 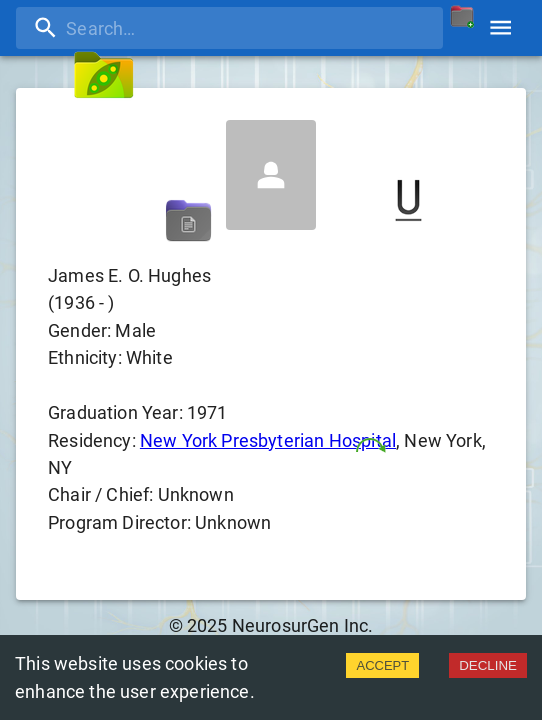 I want to click on create a new folder, so click(x=462, y=16).